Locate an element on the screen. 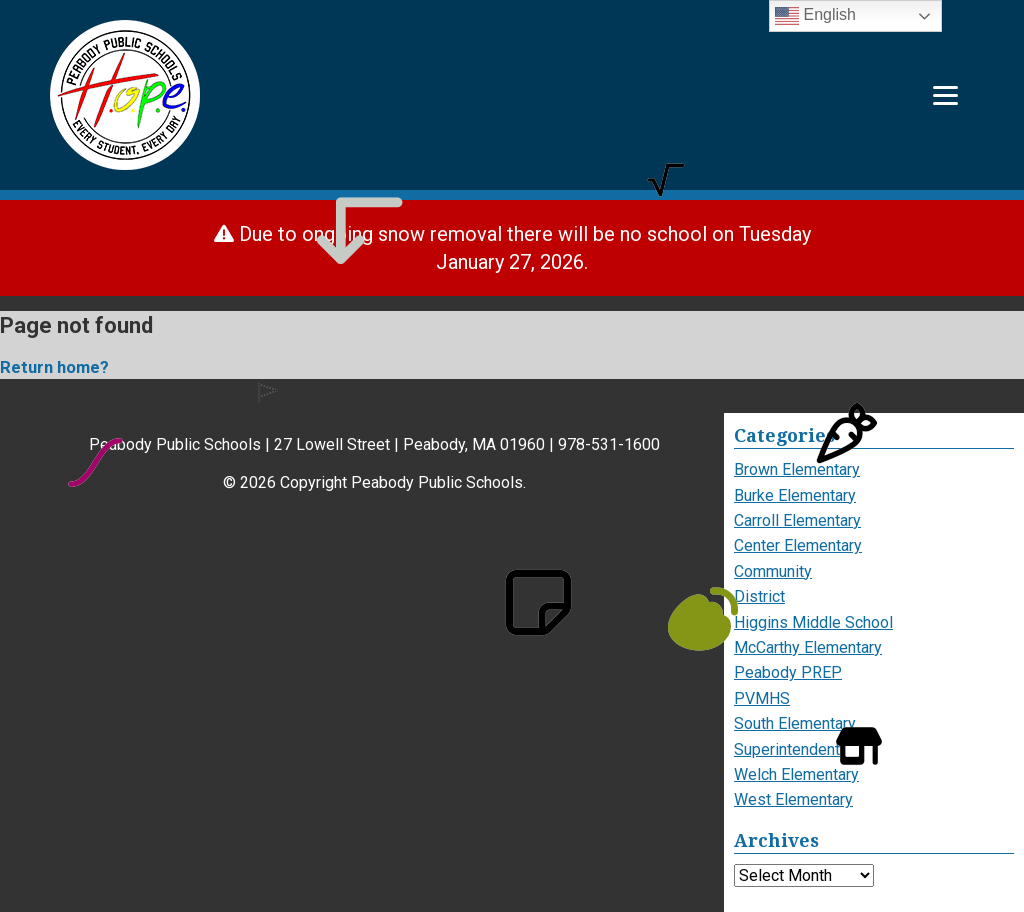 Image resolution: width=1024 pixels, height=912 pixels. open weibo app is located at coordinates (703, 619).